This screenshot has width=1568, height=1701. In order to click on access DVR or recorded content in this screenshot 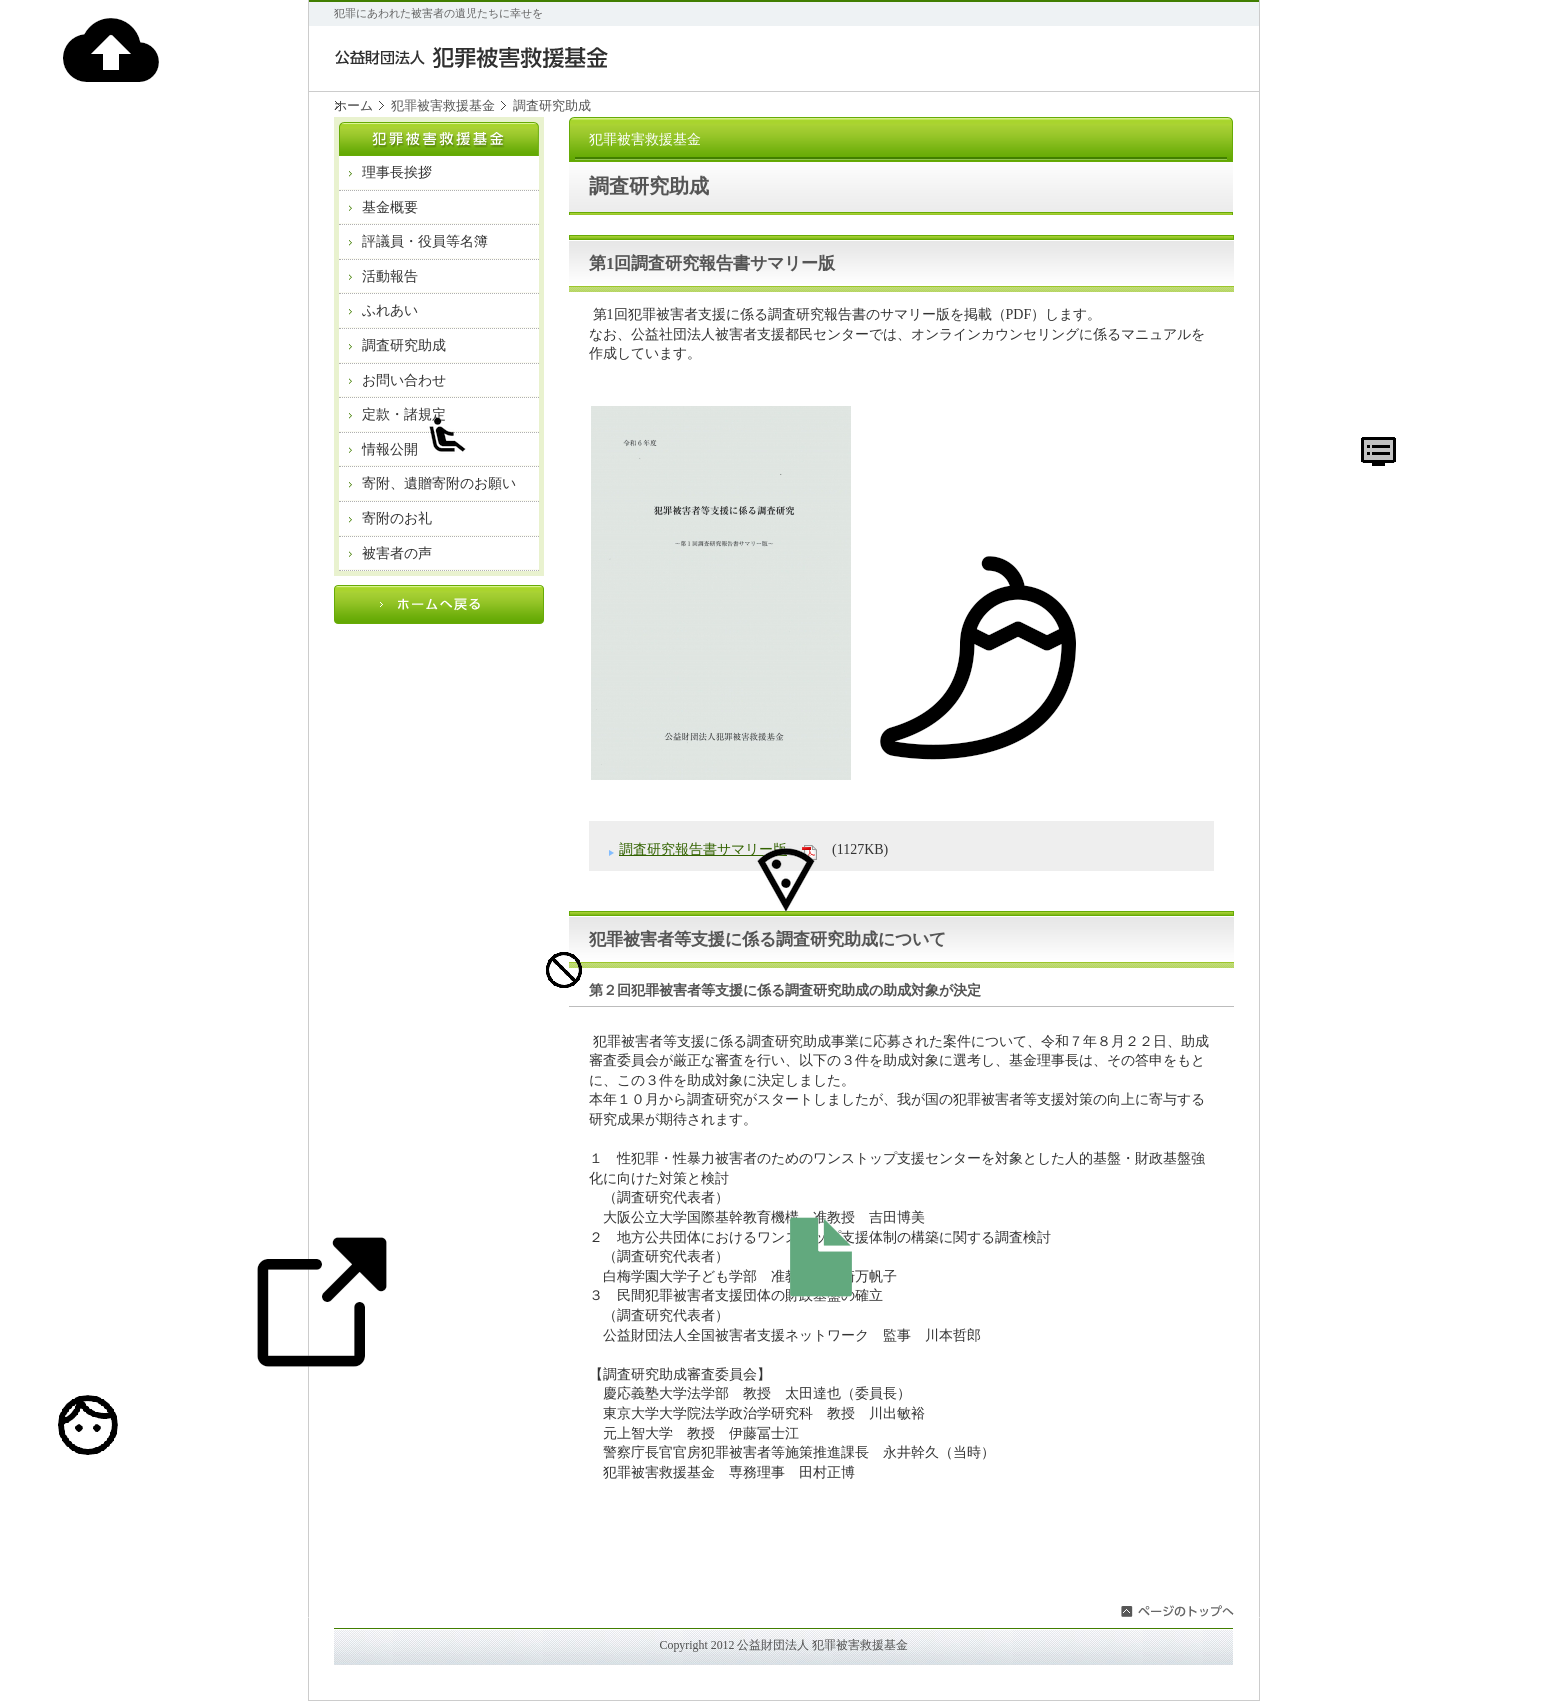, I will do `click(1378, 451)`.